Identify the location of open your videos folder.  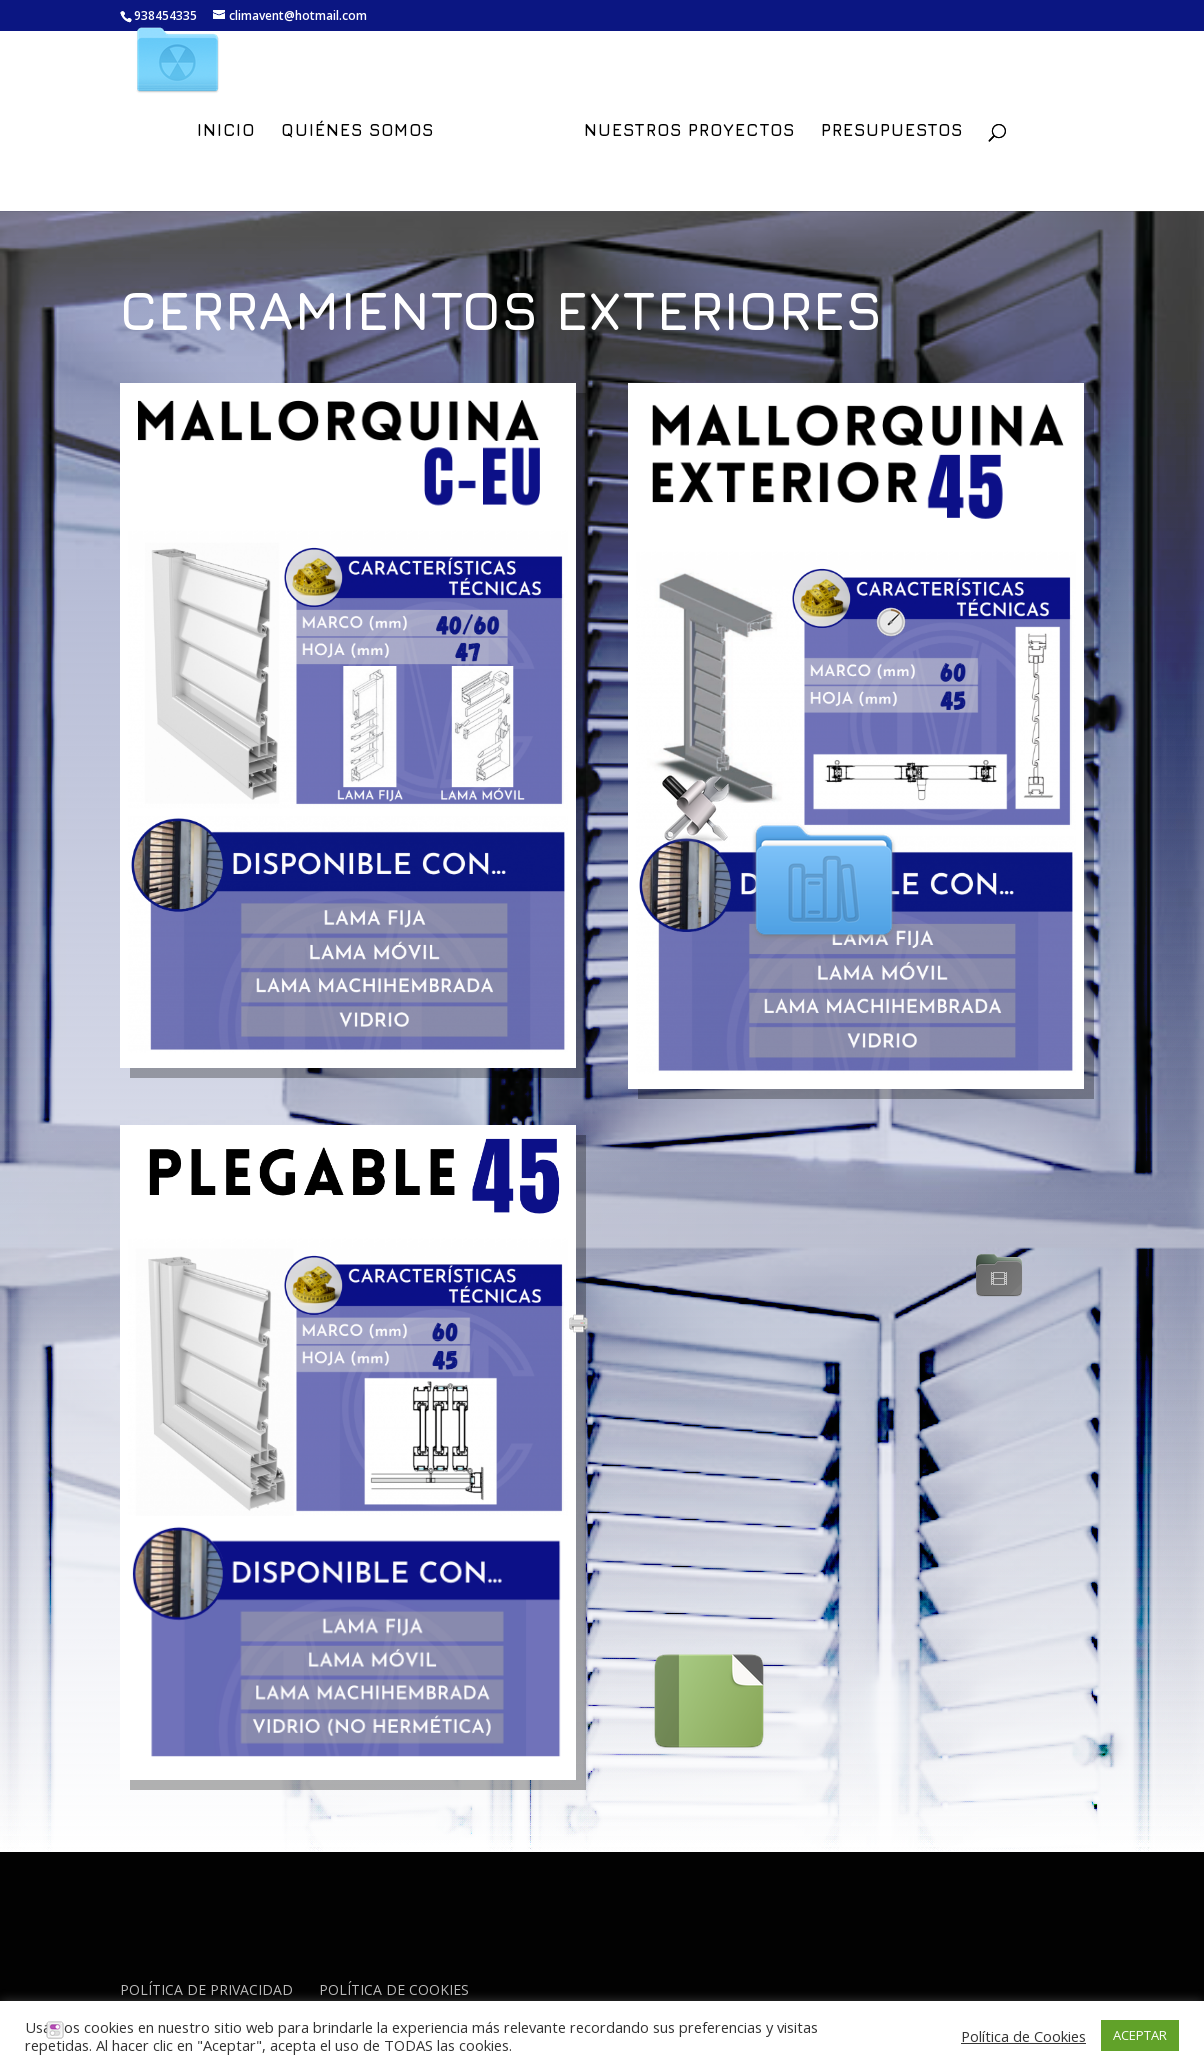
(999, 1275).